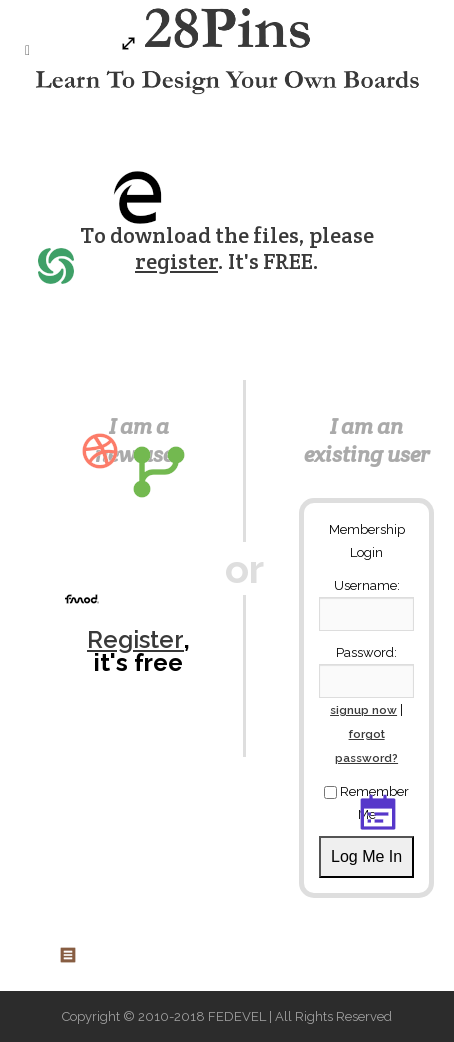 The image size is (454, 1042). What do you see at coordinates (82, 599) in the screenshot?
I see `fmod audio middleware logo` at bounding box center [82, 599].